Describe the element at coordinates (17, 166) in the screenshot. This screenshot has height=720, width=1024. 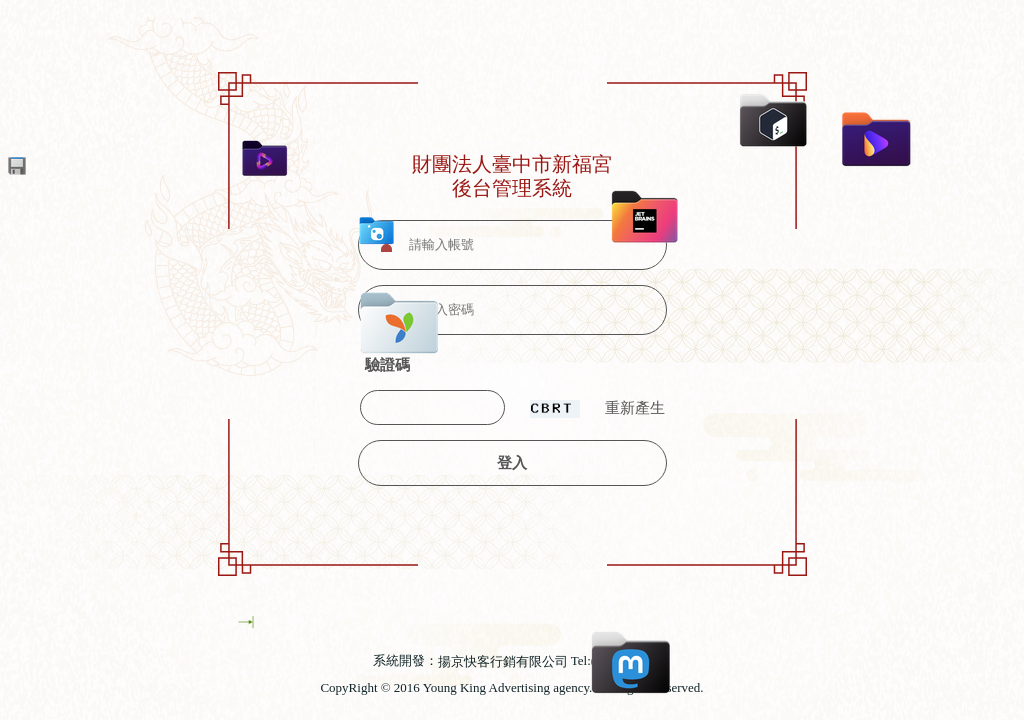
I see `save the current file or document` at that location.